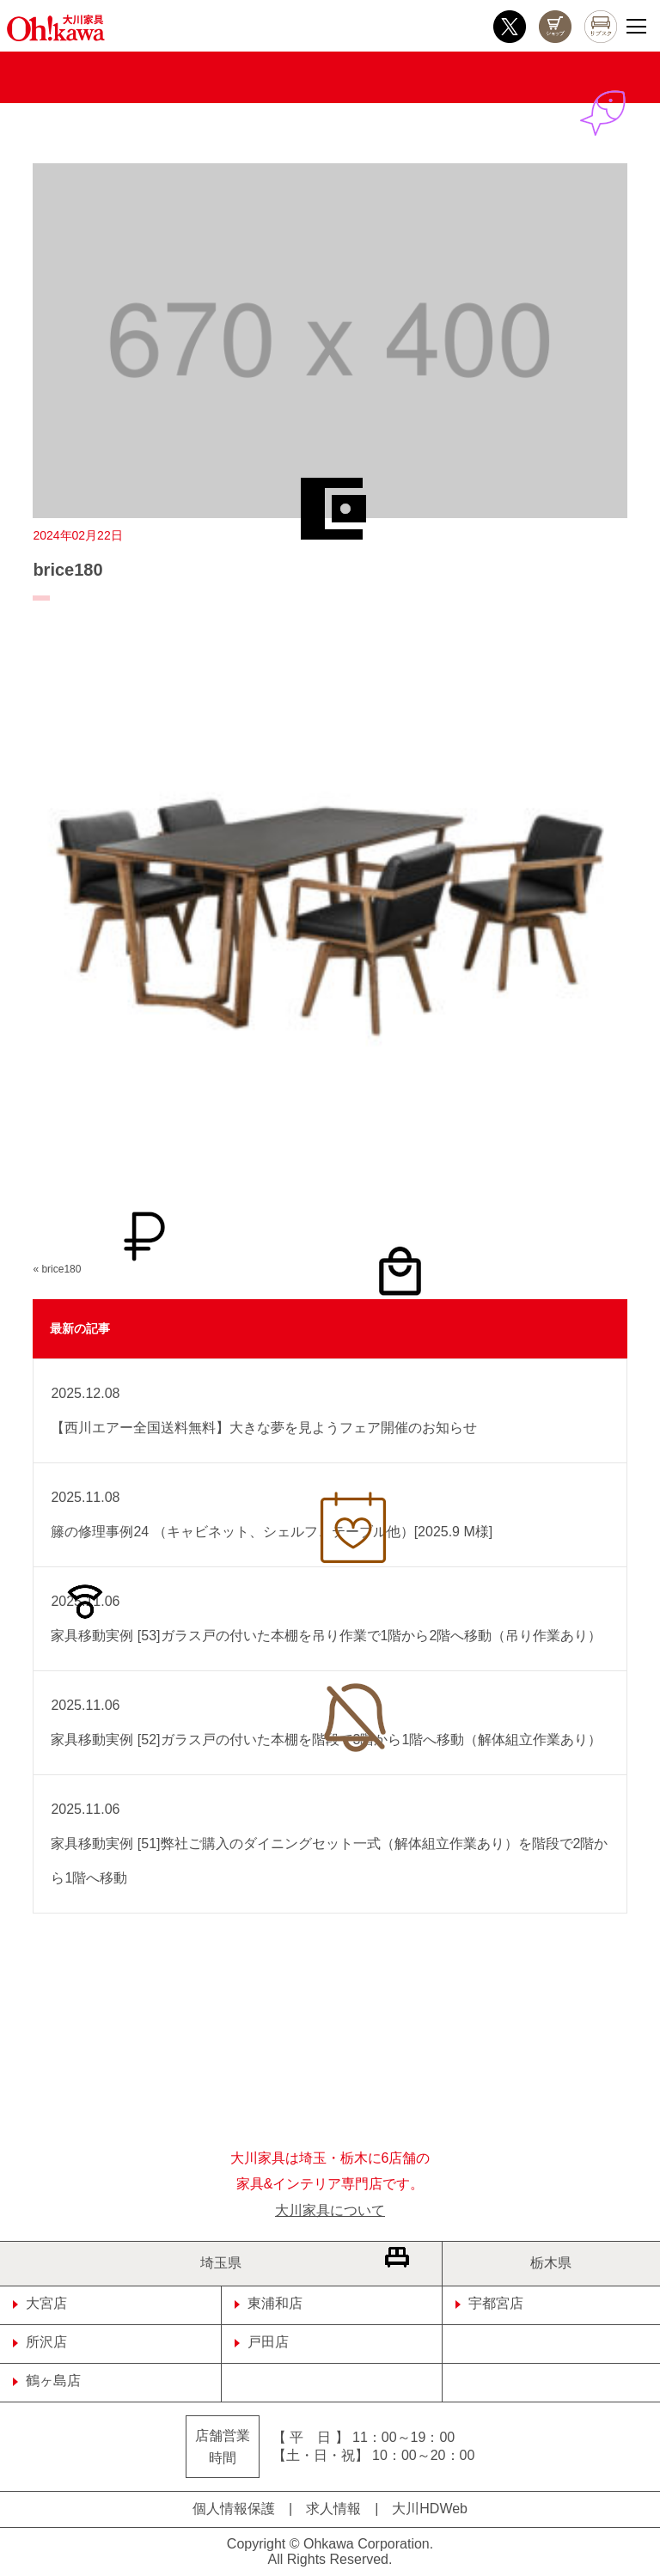 This screenshot has width=660, height=2576. I want to click on mute notifications, so click(356, 1718).